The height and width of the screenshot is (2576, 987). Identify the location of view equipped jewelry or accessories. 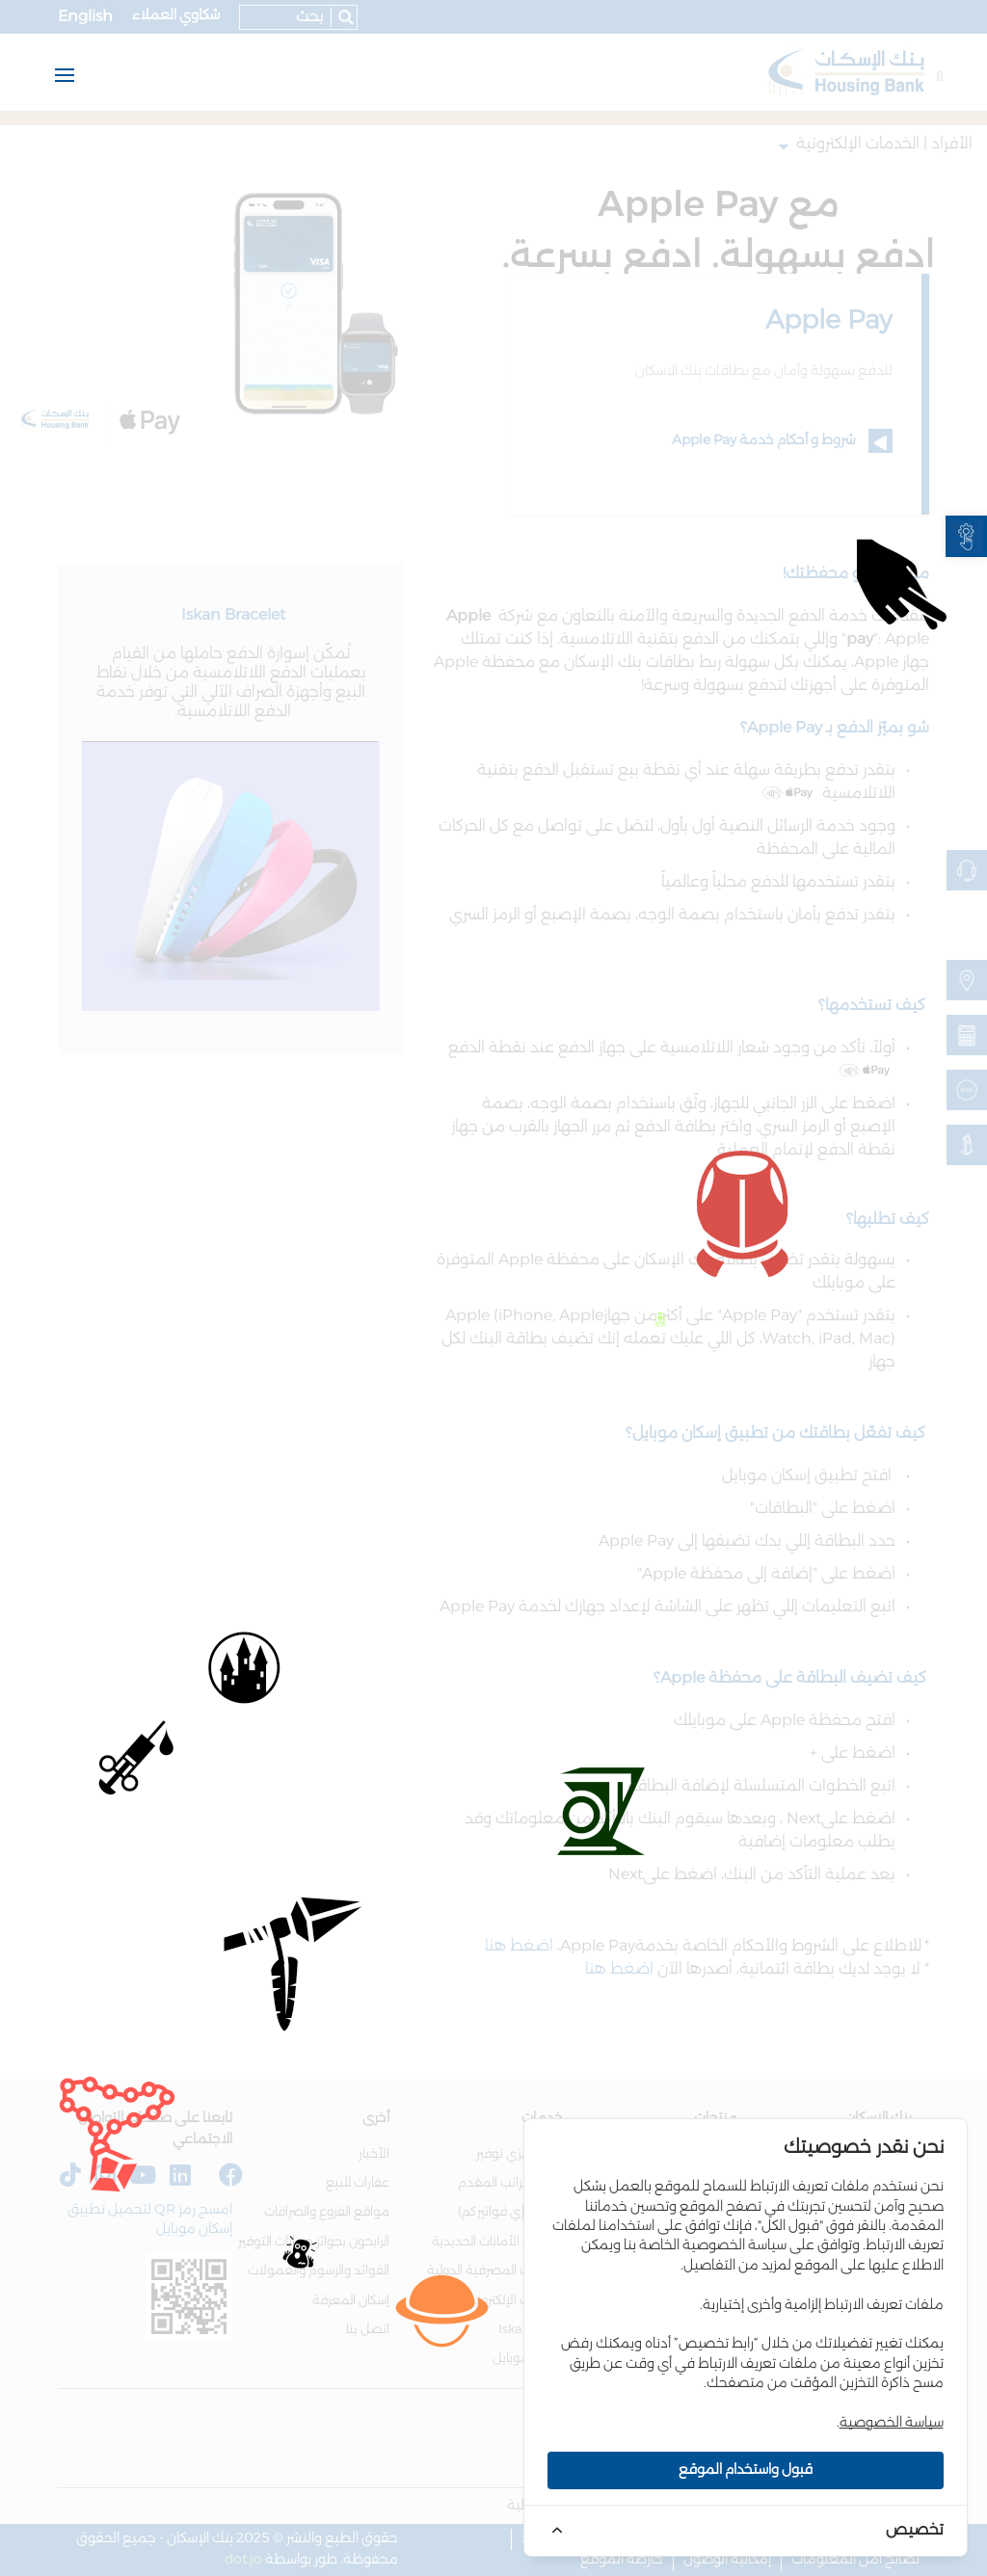
(117, 2134).